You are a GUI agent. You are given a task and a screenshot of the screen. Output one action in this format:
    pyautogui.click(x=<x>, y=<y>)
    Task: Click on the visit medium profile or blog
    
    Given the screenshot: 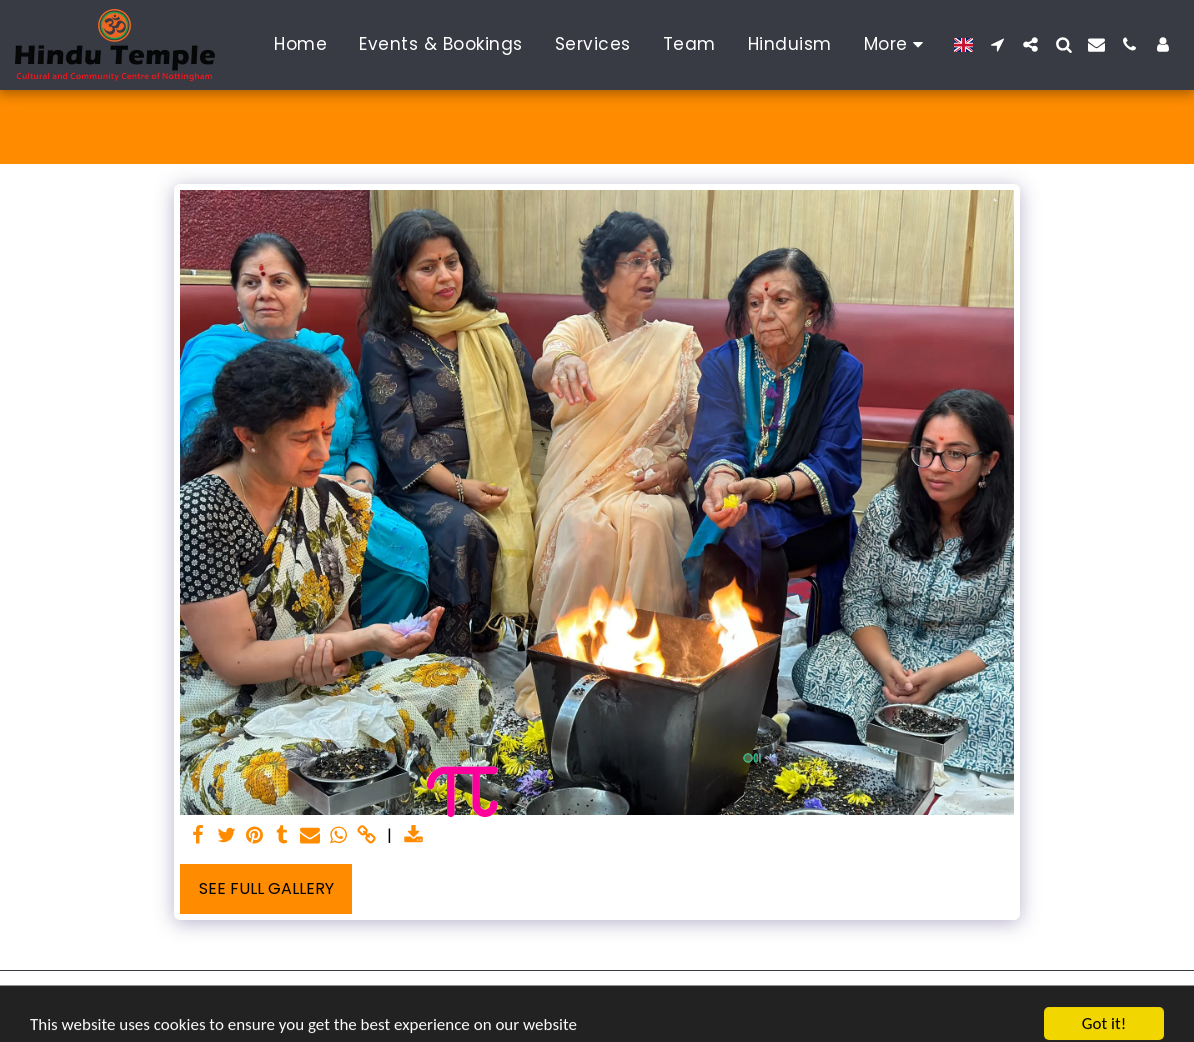 What is the action you would take?
    pyautogui.click(x=752, y=758)
    